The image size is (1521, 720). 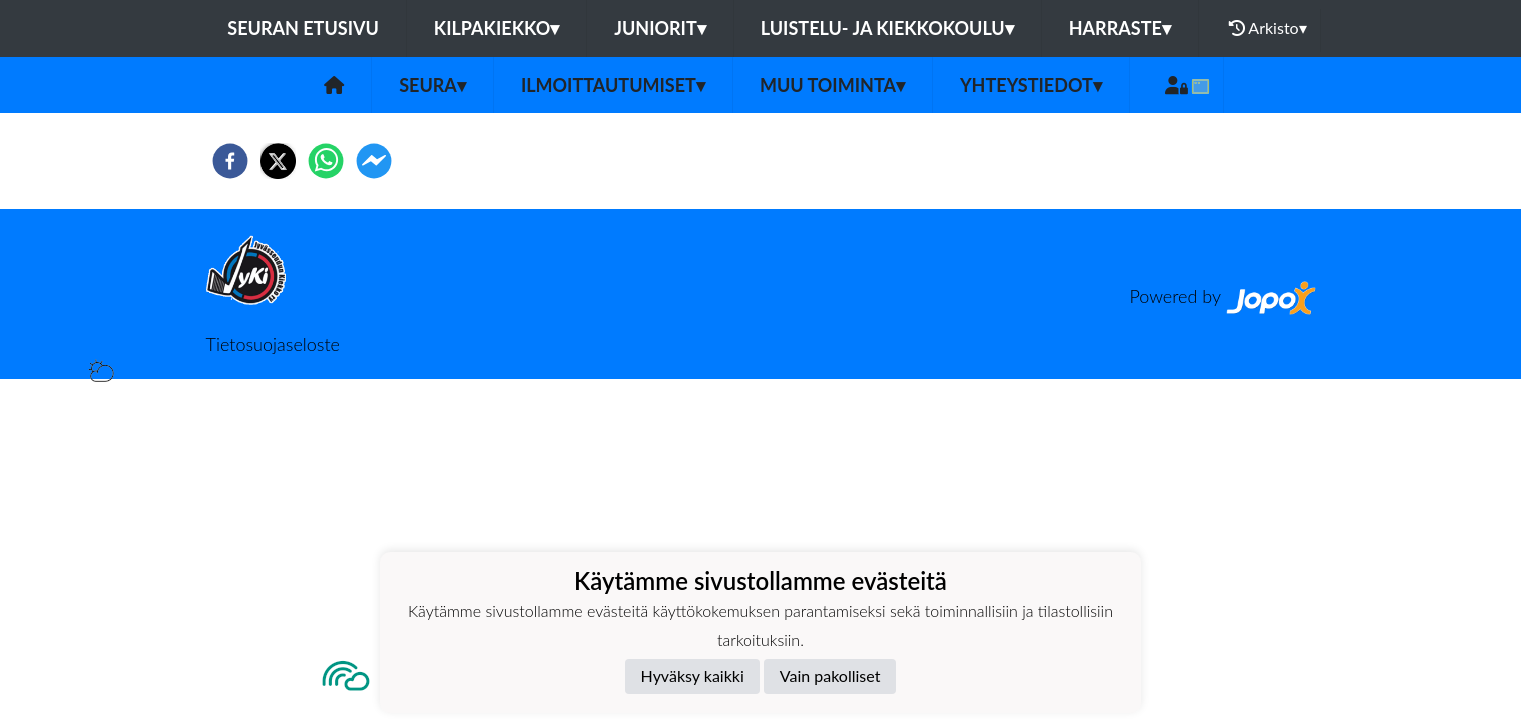 What do you see at coordinates (1200, 86) in the screenshot?
I see `open a new application window` at bounding box center [1200, 86].